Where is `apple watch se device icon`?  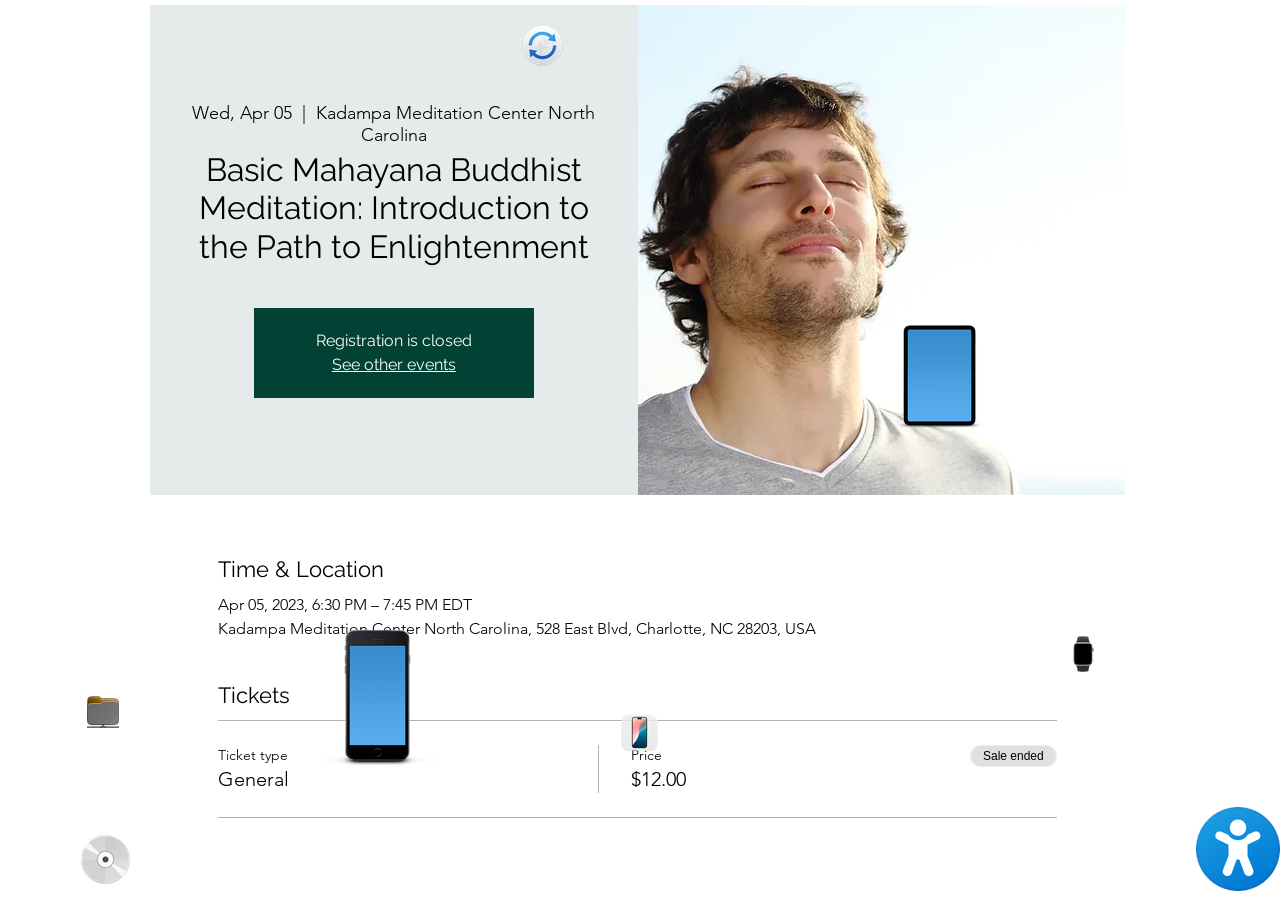
apple watch se device icon is located at coordinates (1083, 654).